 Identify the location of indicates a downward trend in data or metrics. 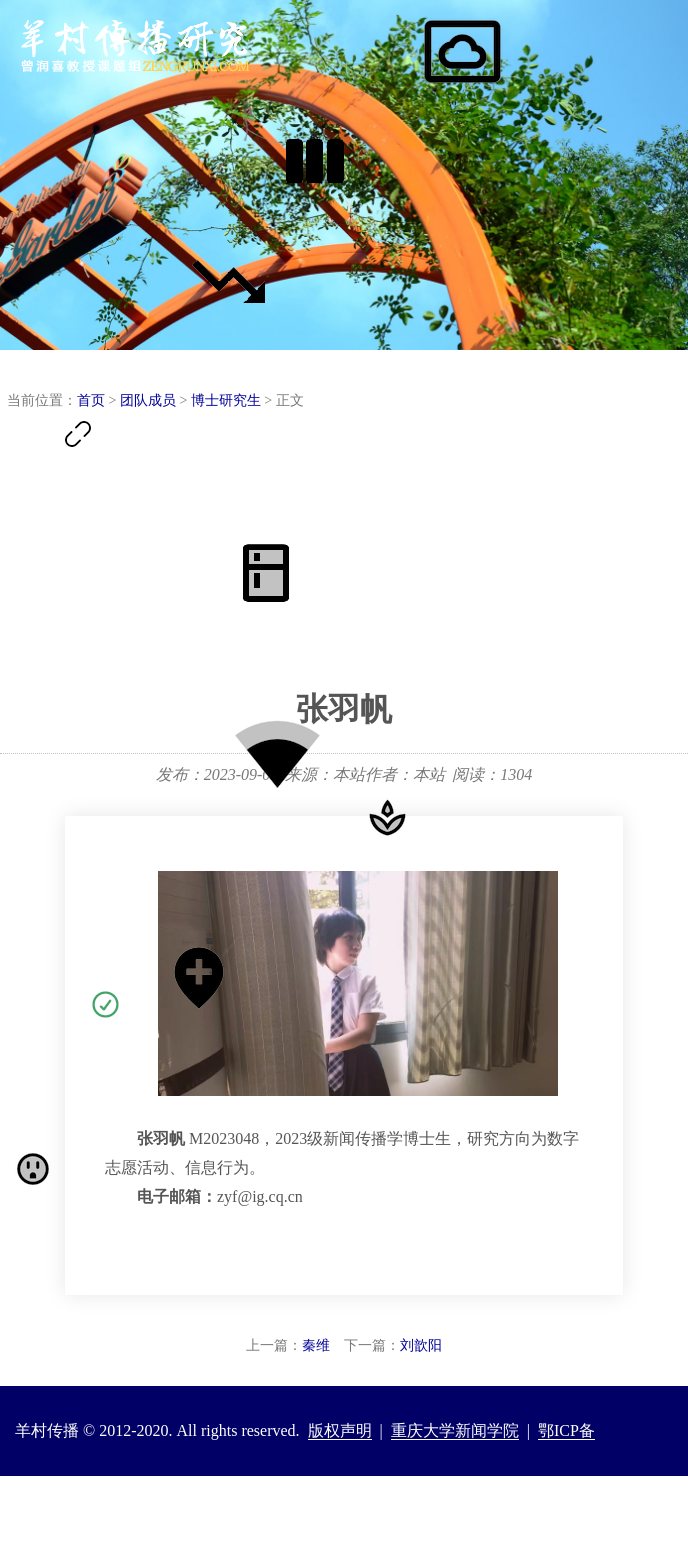
(228, 281).